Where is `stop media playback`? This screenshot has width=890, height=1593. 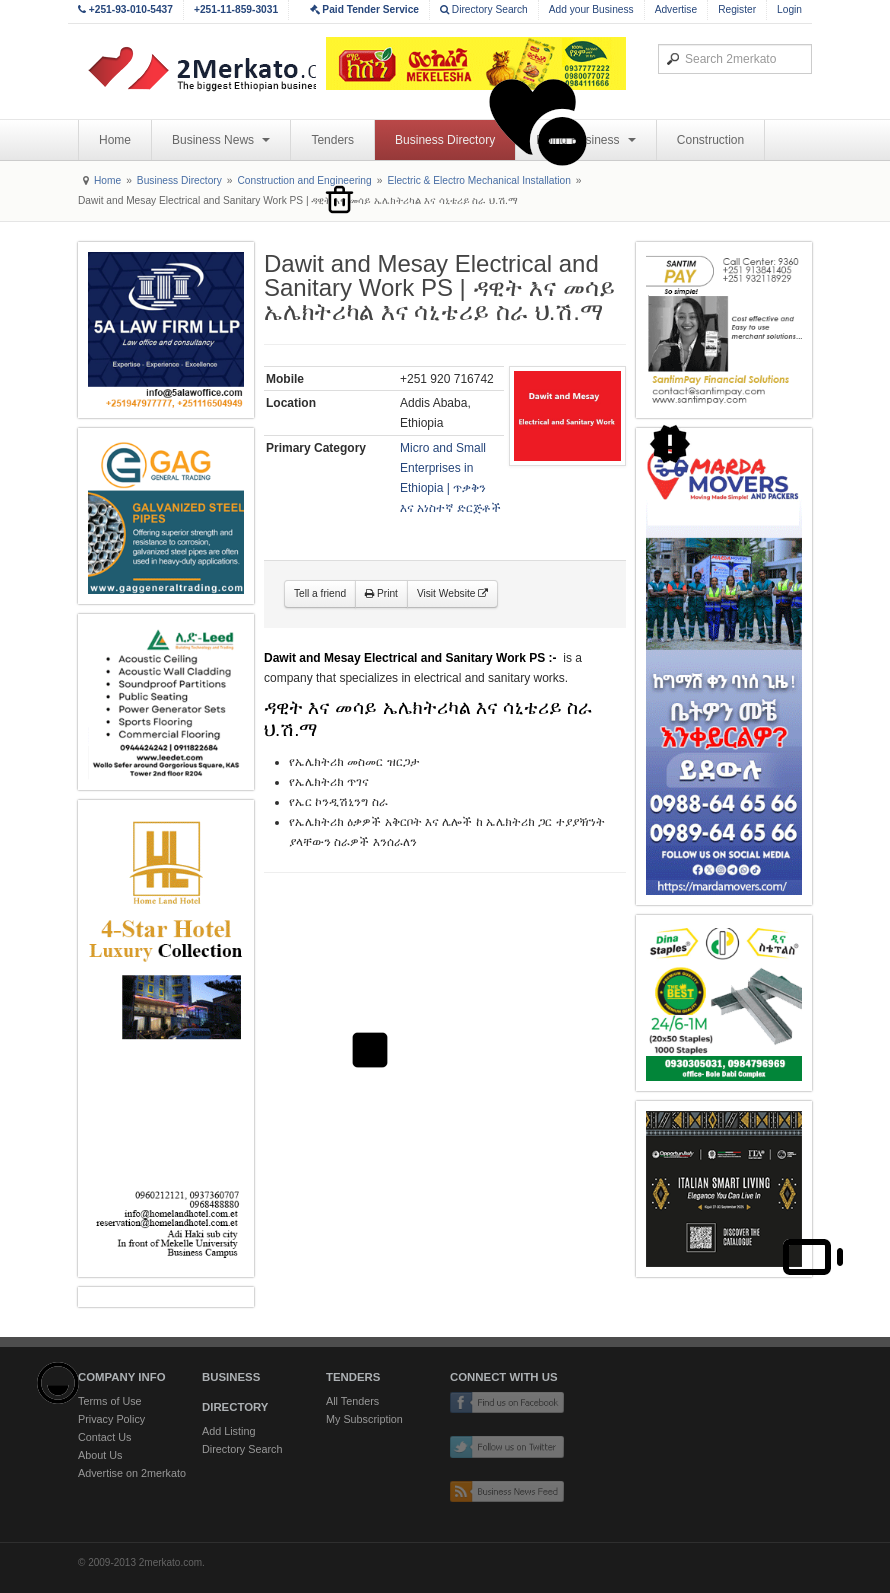 stop media playback is located at coordinates (370, 1050).